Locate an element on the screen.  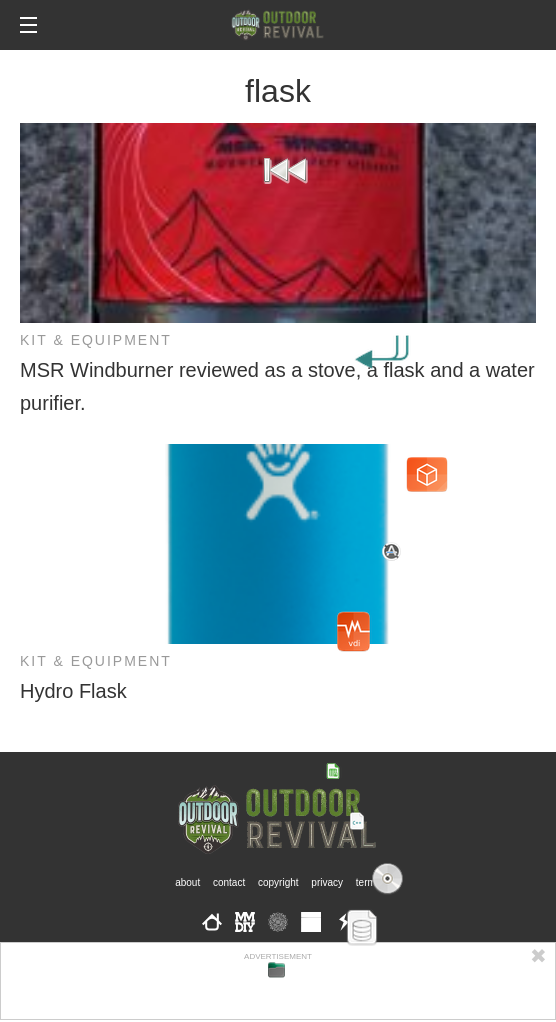
open a 3D model file is located at coordinates (427, 473).